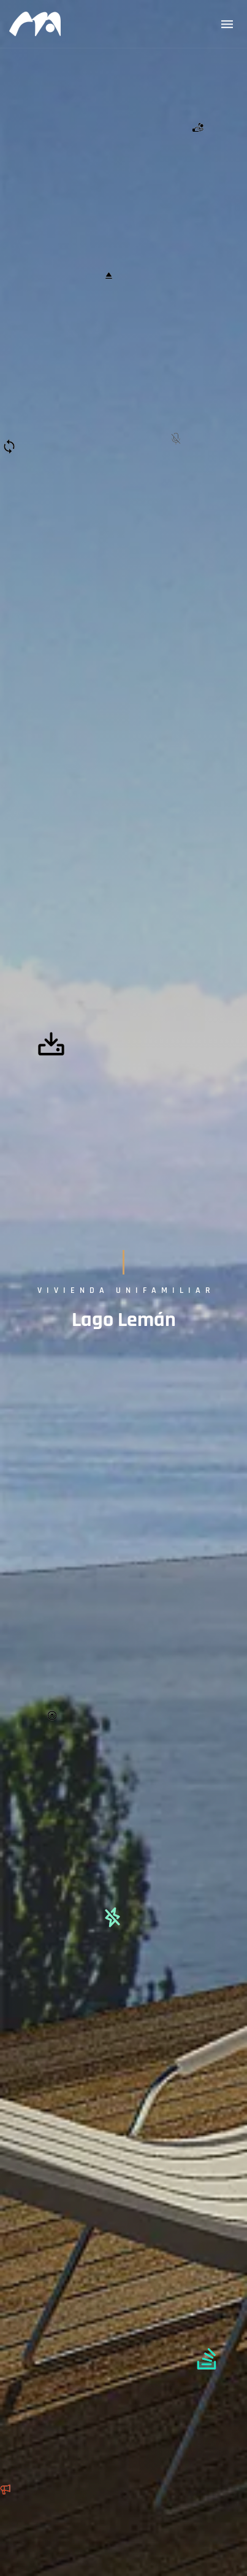  I want to click on make a payment or donation, so click(198, 127).